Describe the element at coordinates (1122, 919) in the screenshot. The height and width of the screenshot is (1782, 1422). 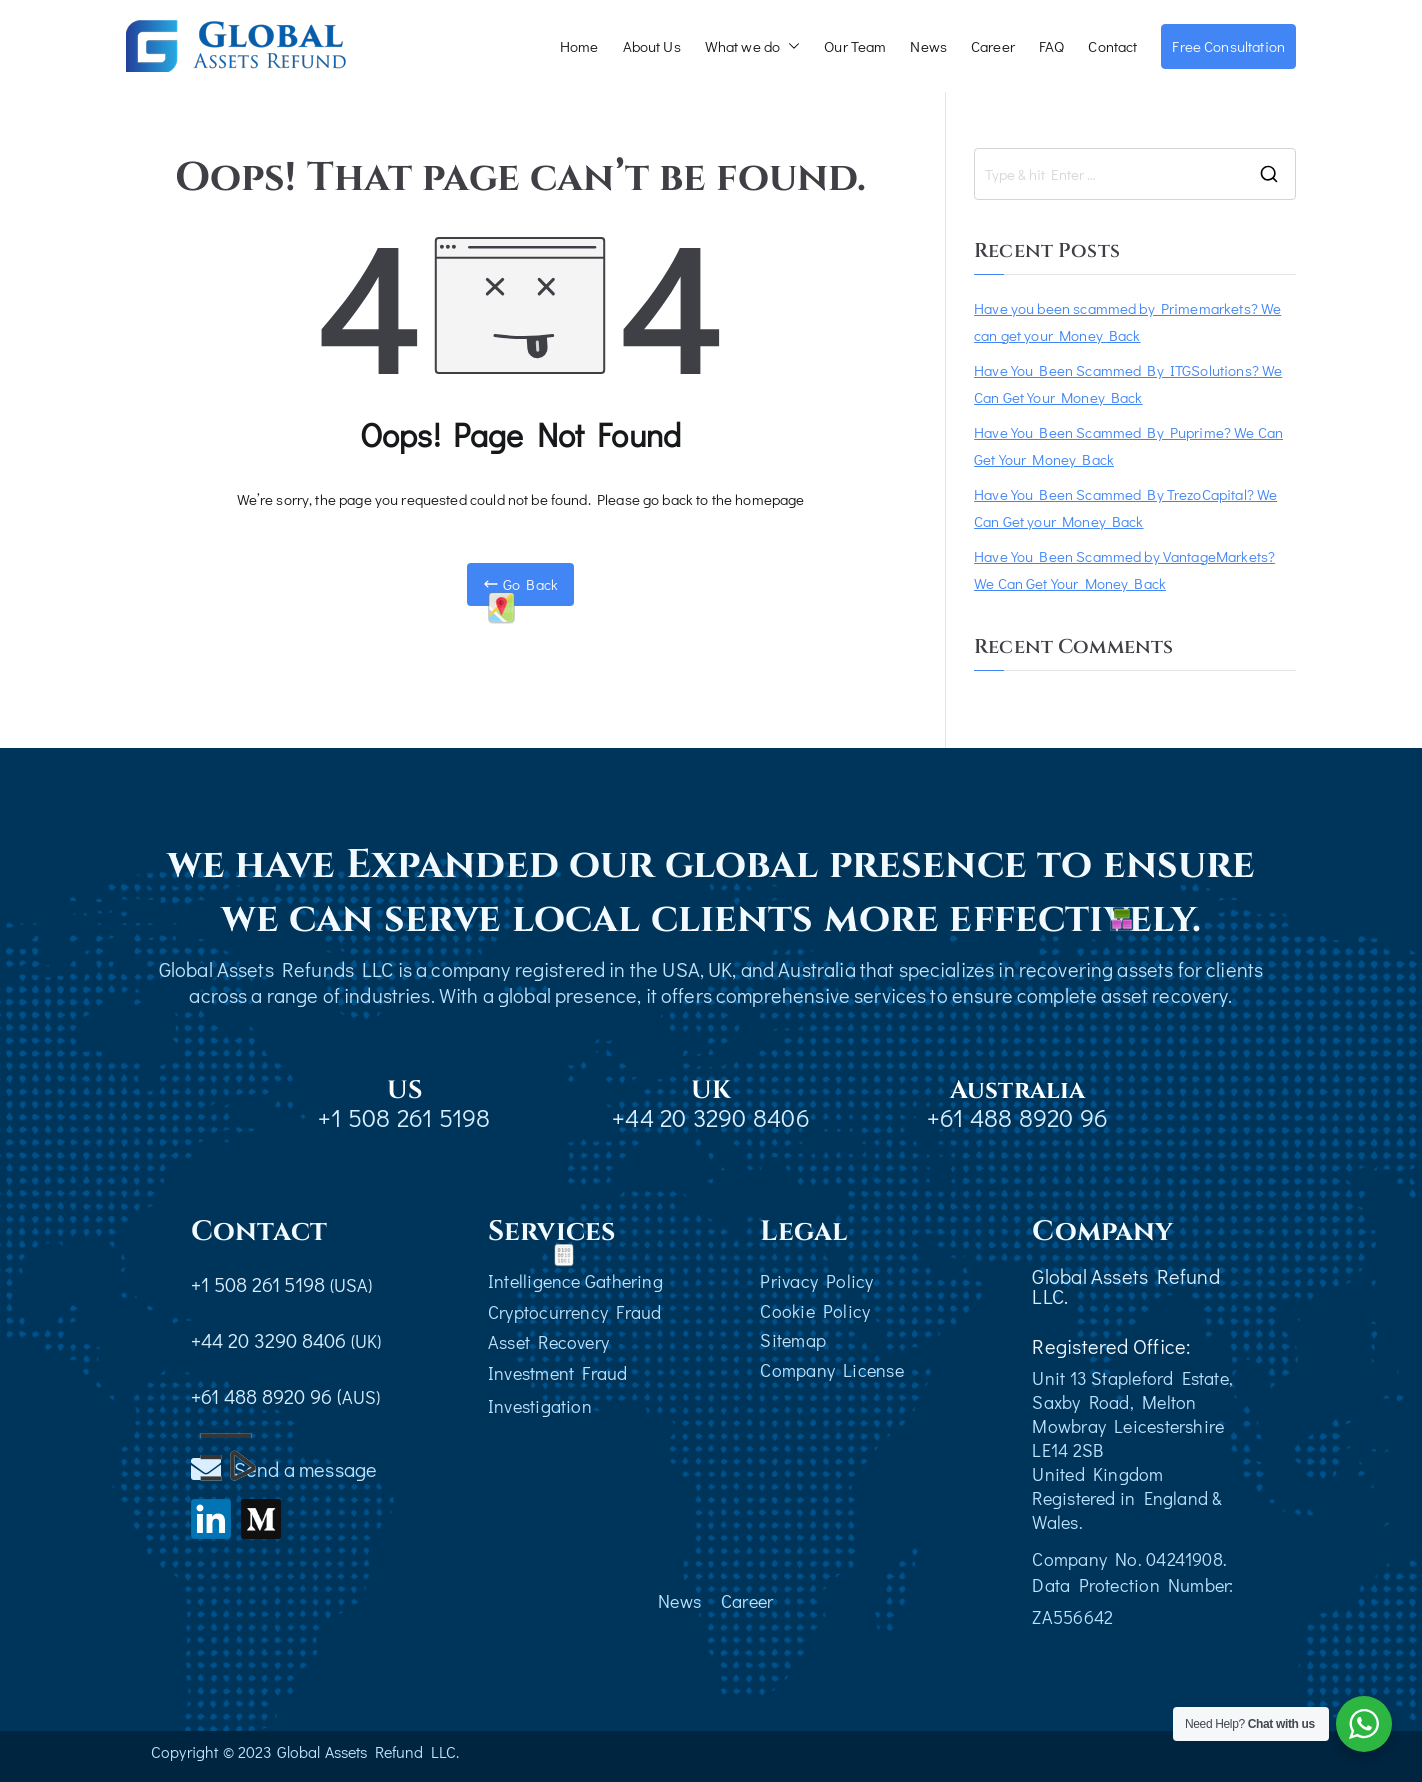
I see `select all items in the current view` at that location.